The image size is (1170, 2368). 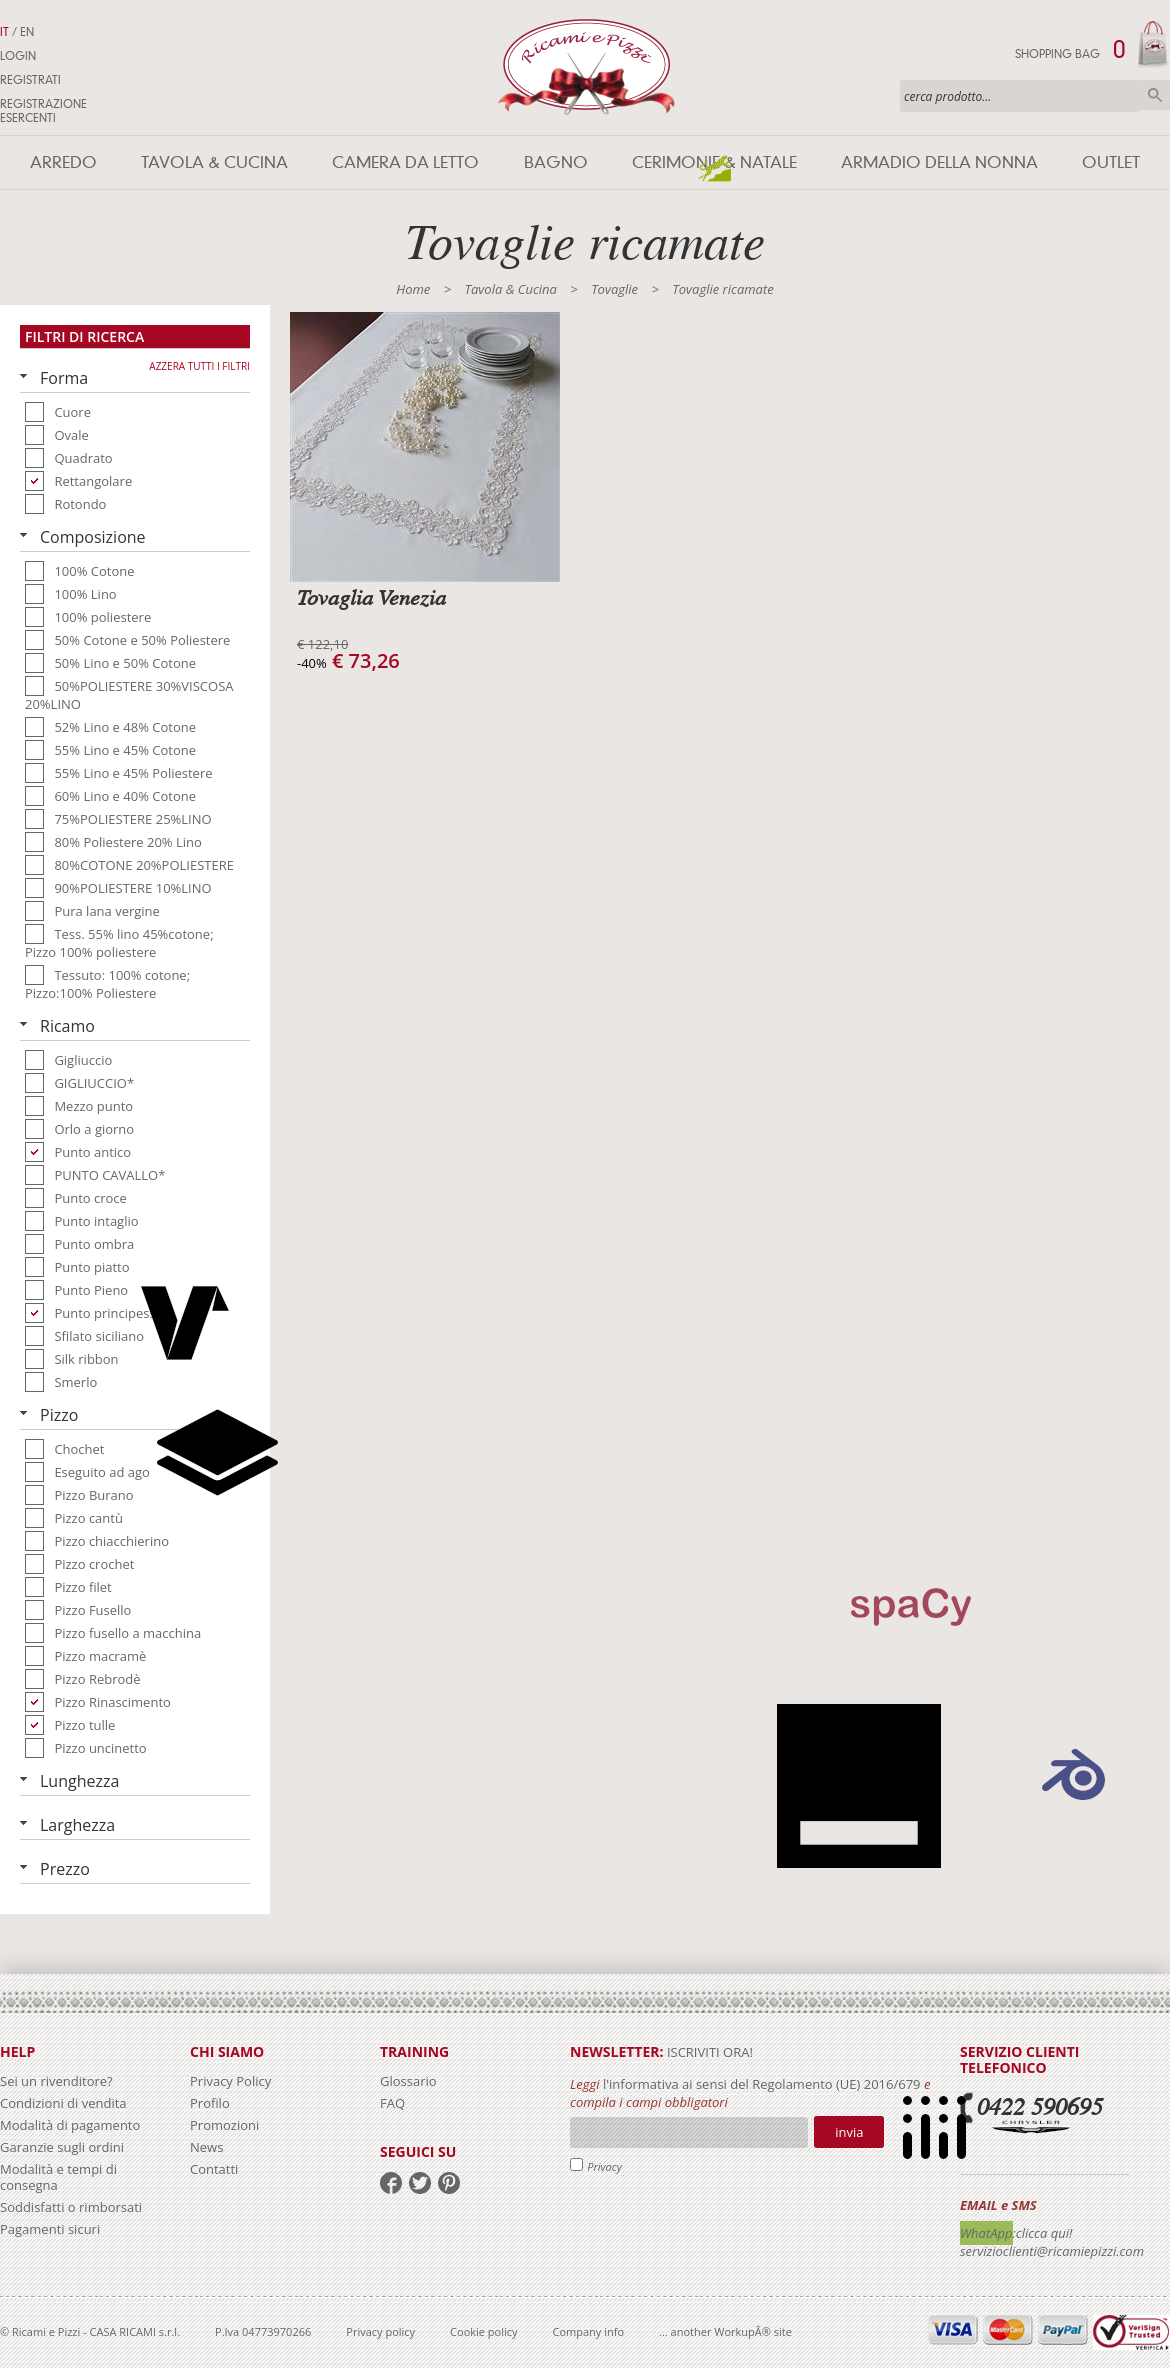 What do you see at coordinates (1073, 1774) in the screenshot?
I see `open blender 3d modeling software` at bounding box center [1073, 1774].